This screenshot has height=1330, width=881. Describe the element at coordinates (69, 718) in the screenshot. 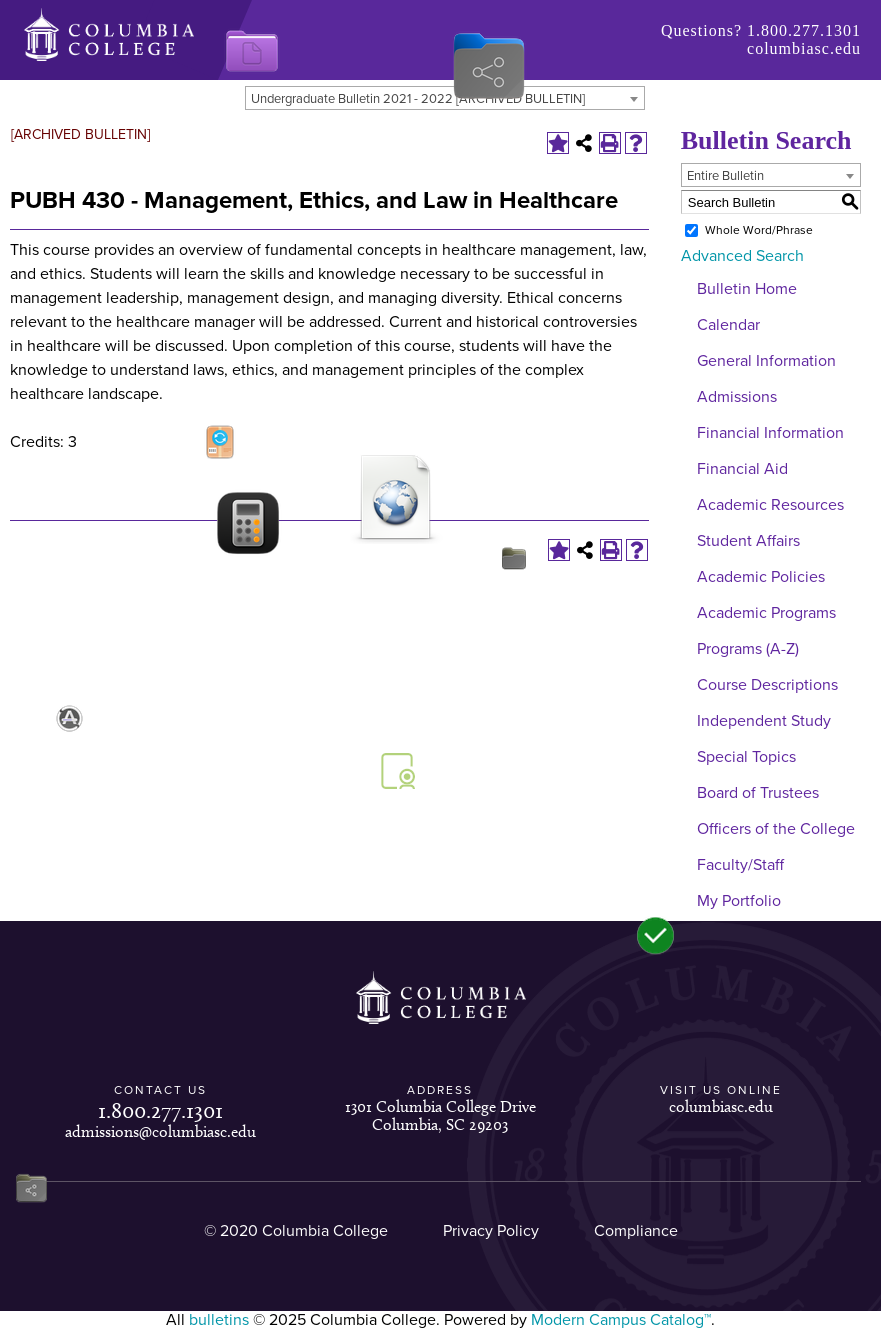

I see `open the software update manager` at that location.